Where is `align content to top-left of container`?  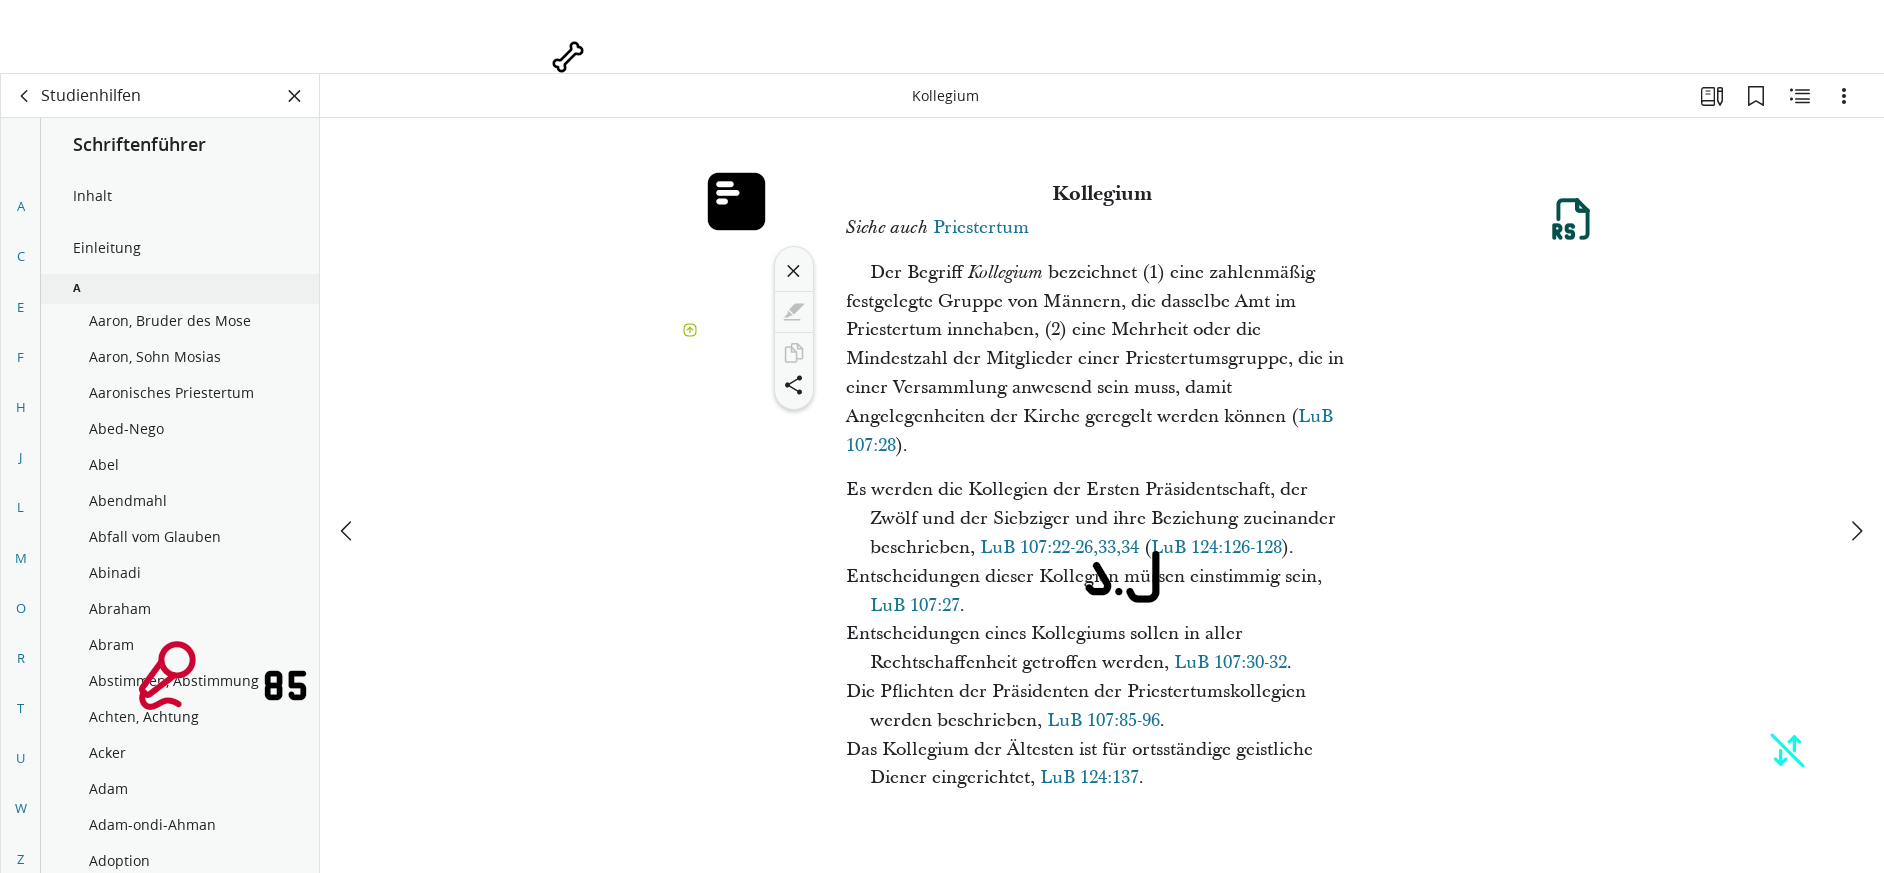
align content to top-left of container is located at coordinates (736, 201).